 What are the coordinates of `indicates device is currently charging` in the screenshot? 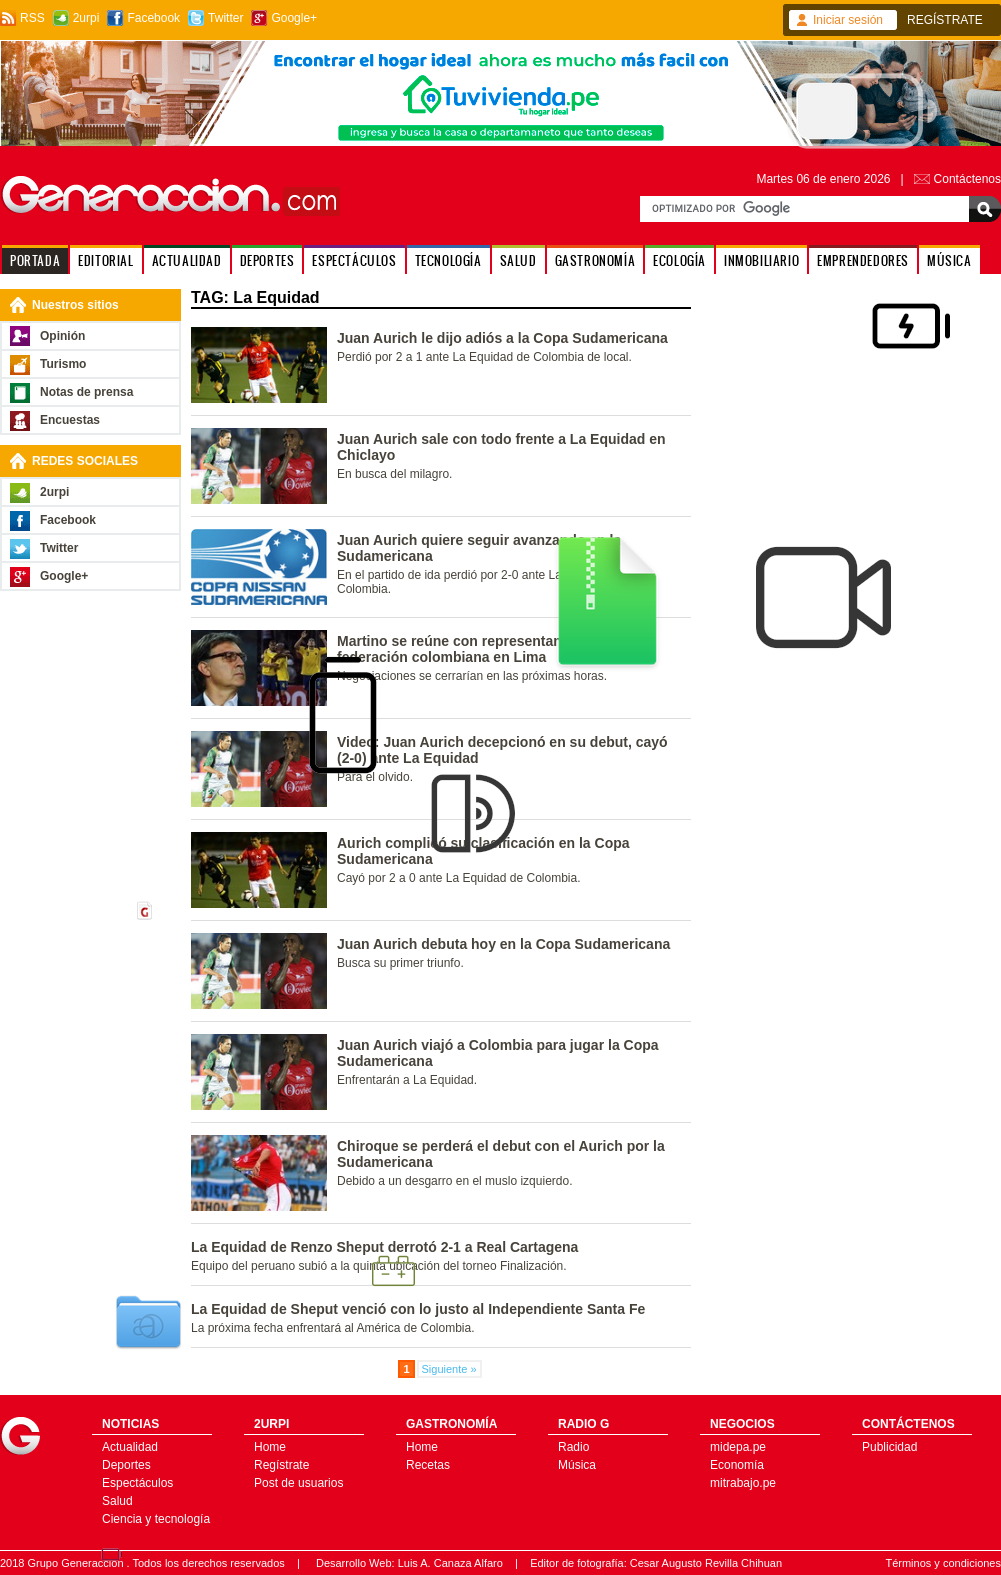 It's located at (910, 326).